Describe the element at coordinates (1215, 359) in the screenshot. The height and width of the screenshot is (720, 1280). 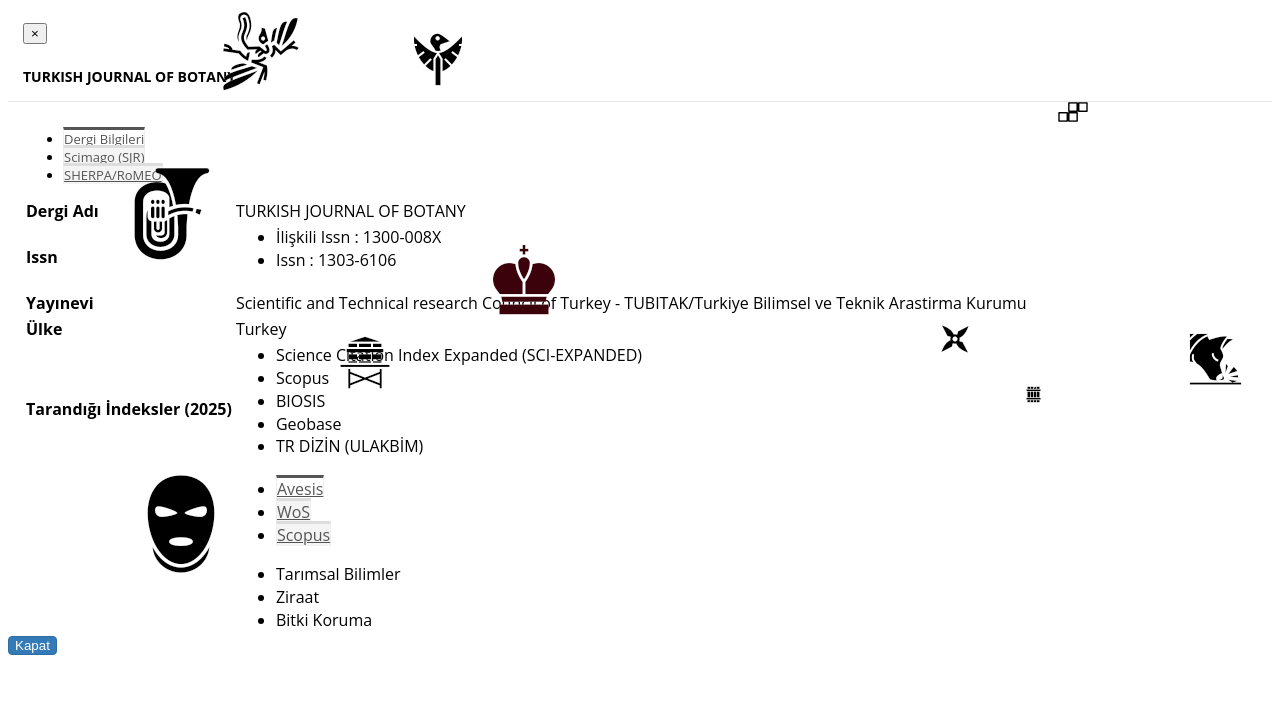
I see `search or track feature using scent detection` at that location.